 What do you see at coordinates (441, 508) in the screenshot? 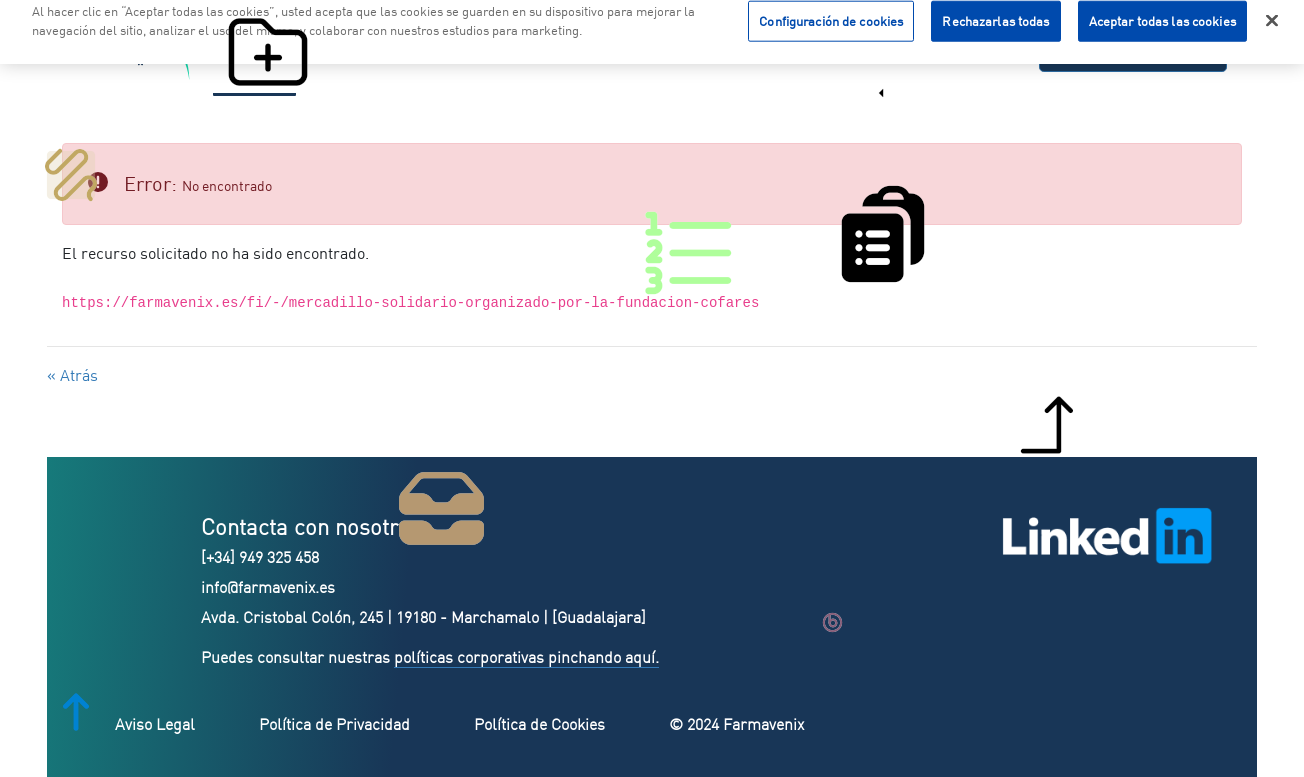
I see `view all inbox messages` at bounding box center [441, 508].